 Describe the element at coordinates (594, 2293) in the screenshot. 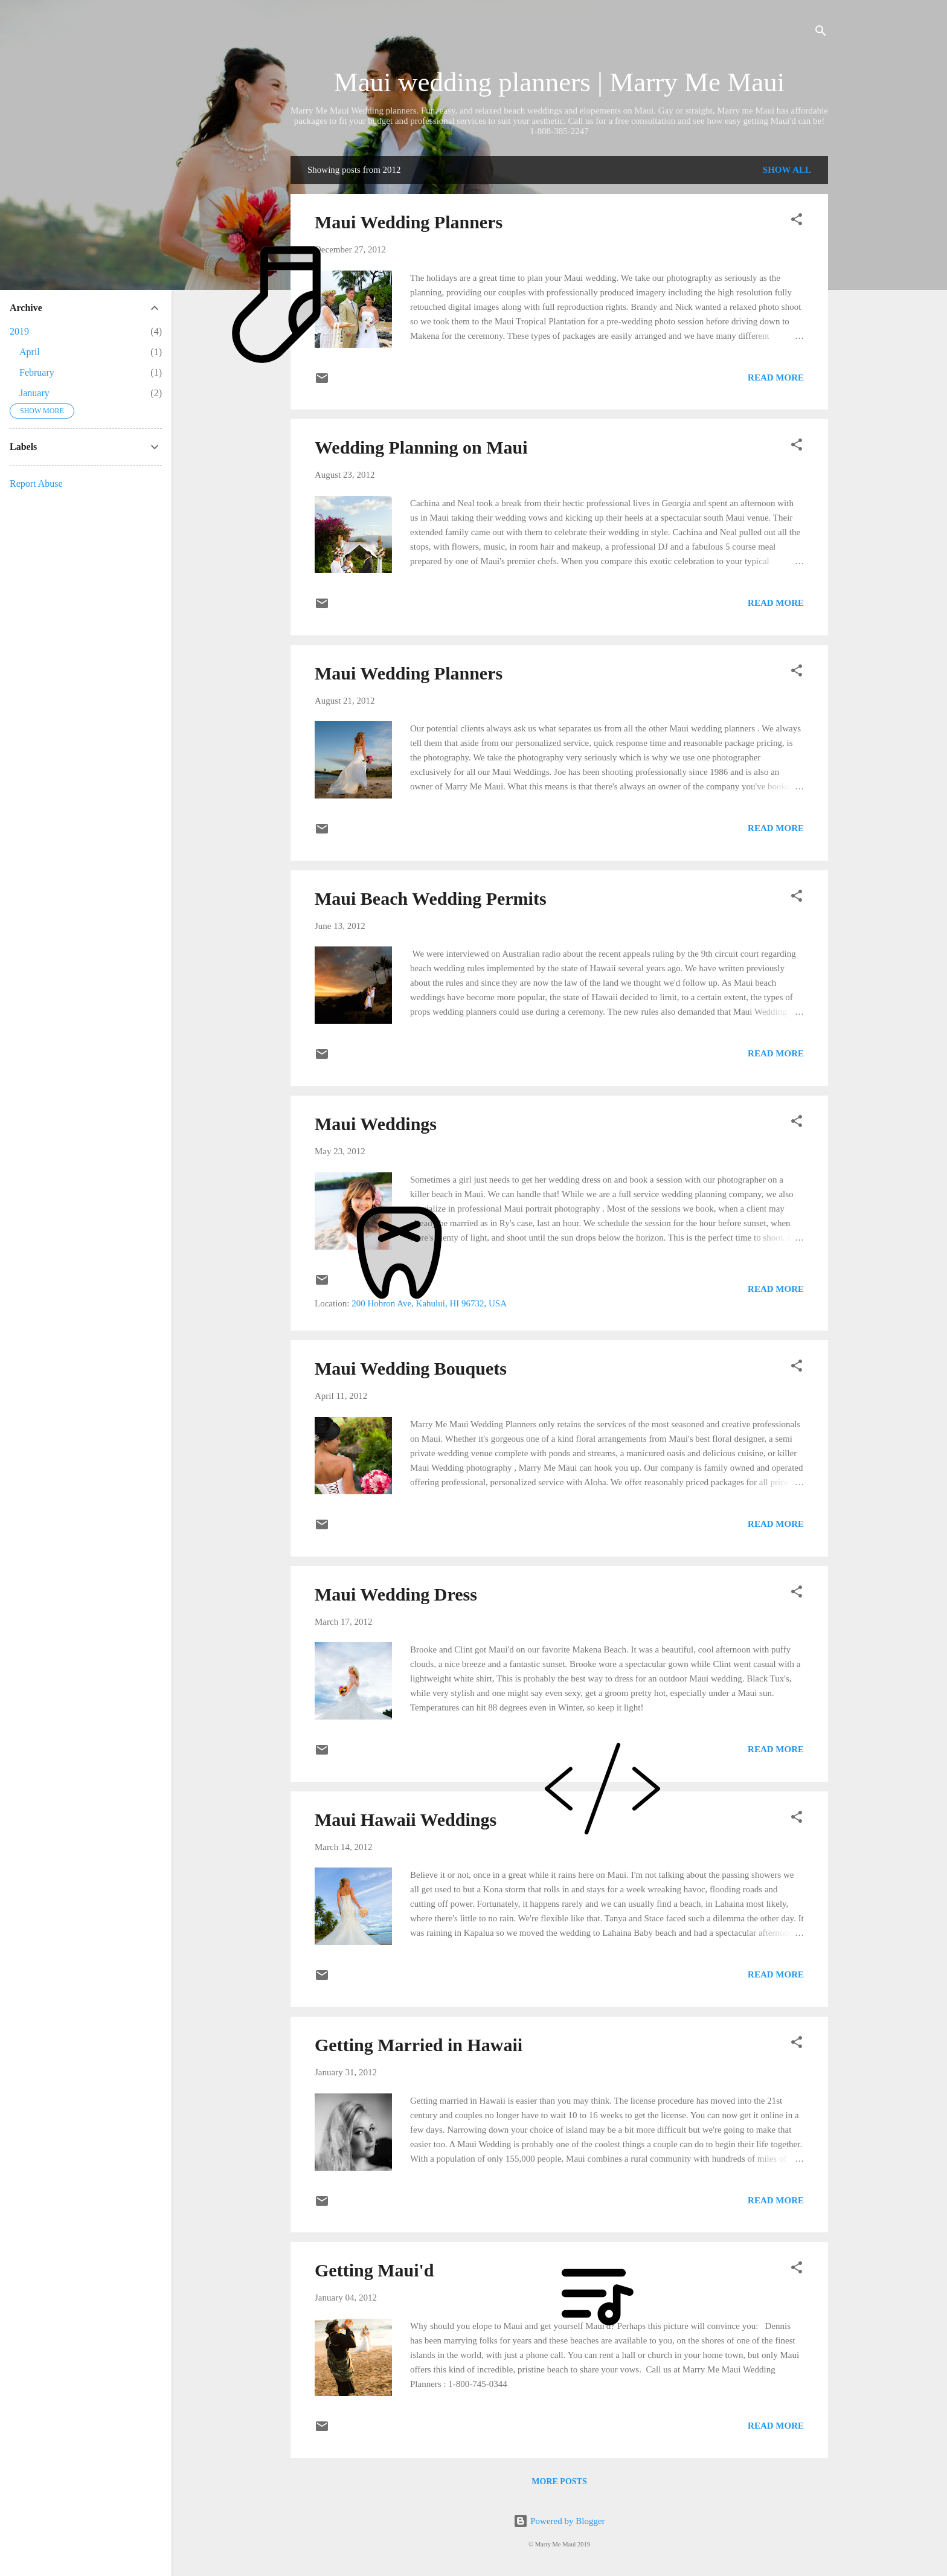

I see `view your playlist` at that location.